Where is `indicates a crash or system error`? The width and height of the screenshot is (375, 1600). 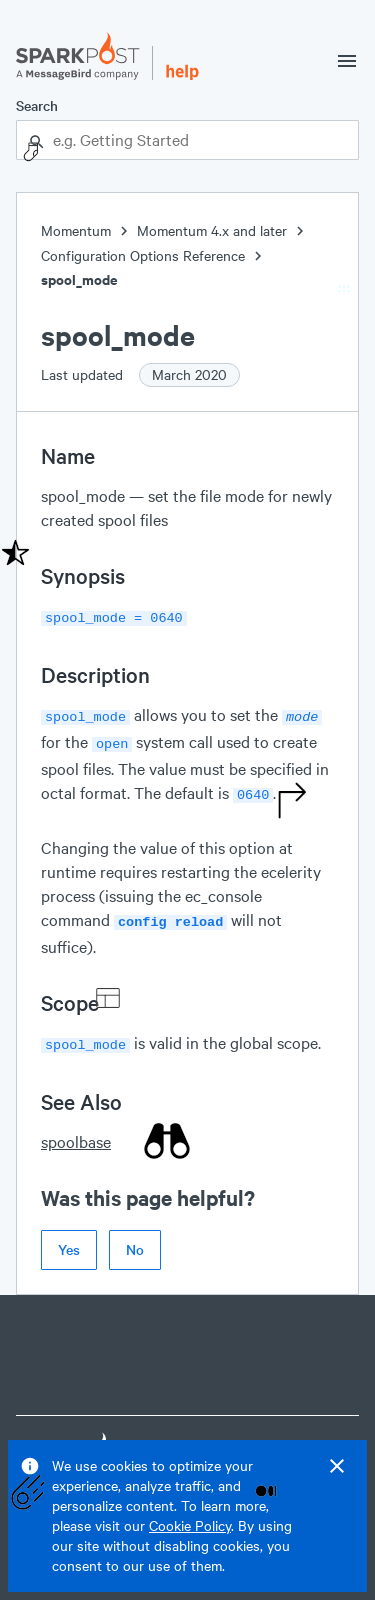
indicates a crash or system error is located at coordinates (28, 1493).